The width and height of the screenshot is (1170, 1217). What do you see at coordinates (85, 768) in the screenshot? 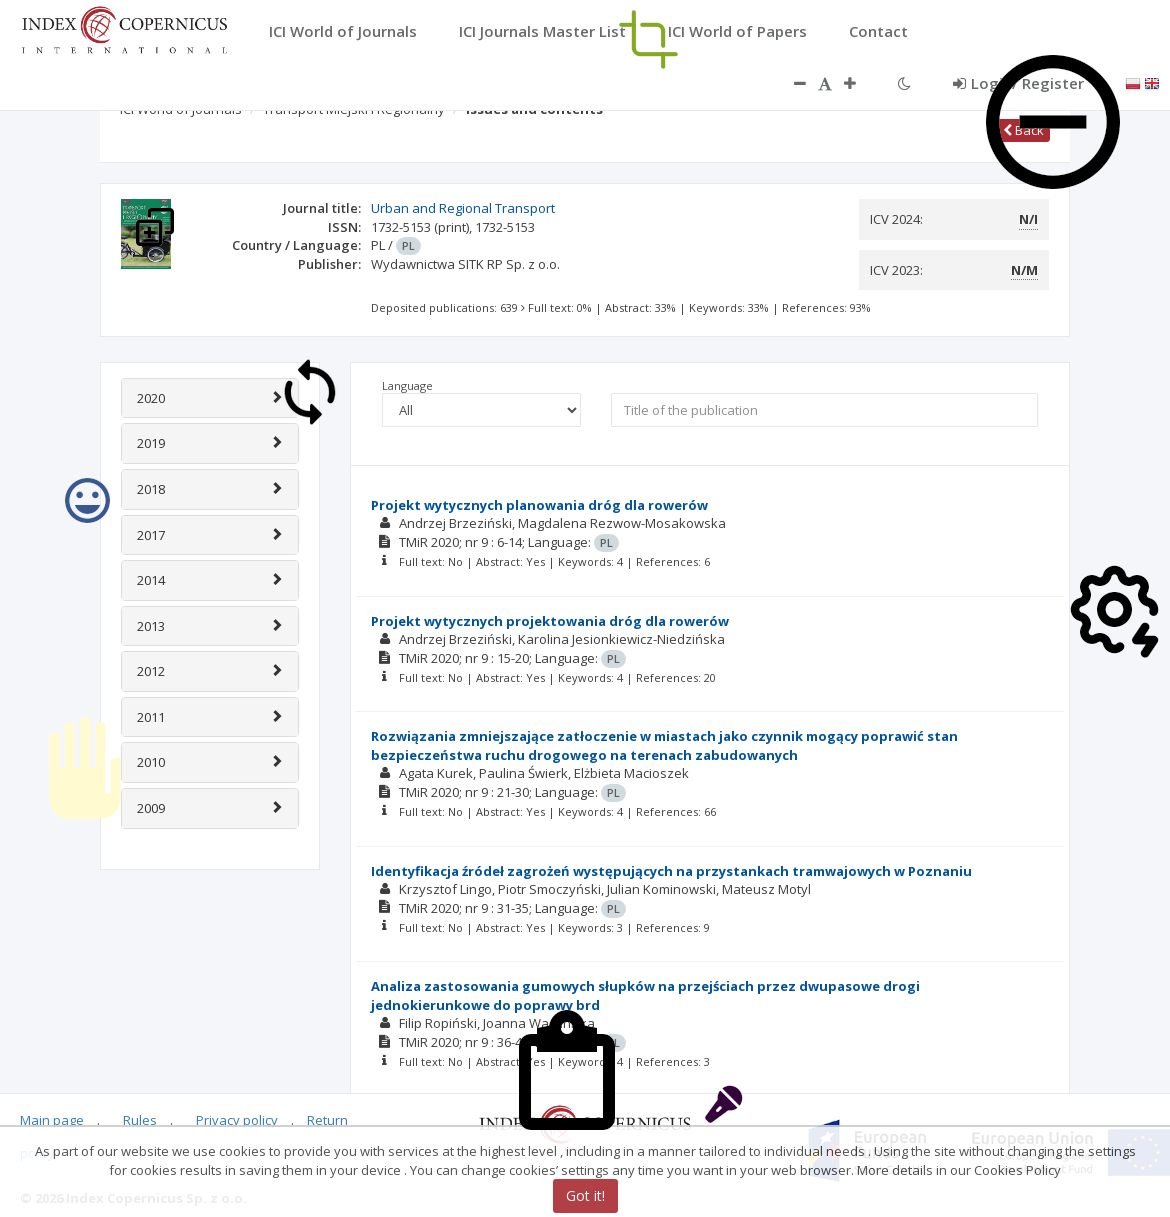
I see `stop or halt an action` at bounding box center [85, 768].